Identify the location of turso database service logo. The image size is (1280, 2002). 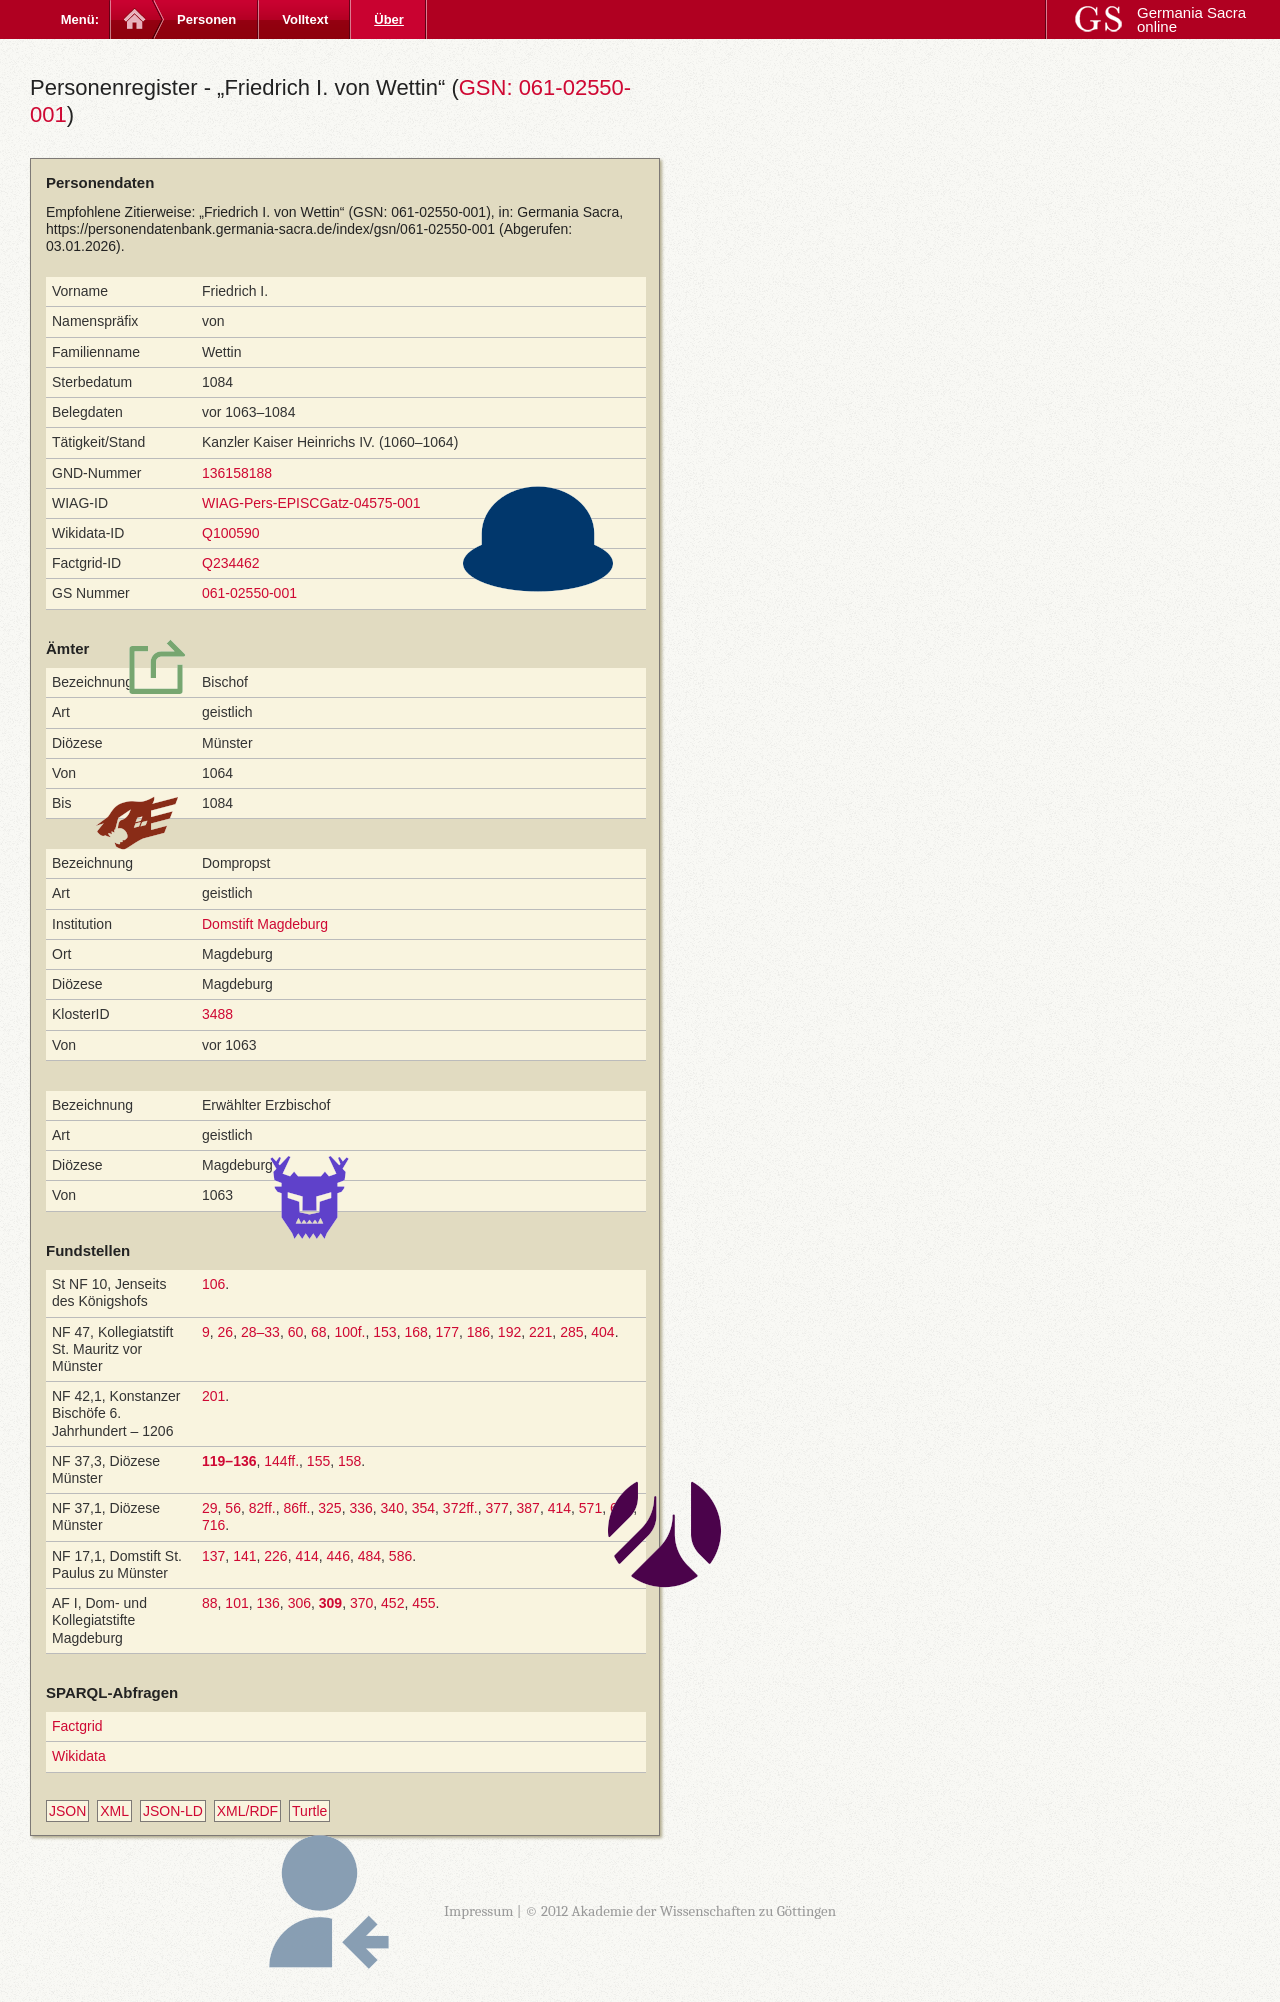
(309, 1197).